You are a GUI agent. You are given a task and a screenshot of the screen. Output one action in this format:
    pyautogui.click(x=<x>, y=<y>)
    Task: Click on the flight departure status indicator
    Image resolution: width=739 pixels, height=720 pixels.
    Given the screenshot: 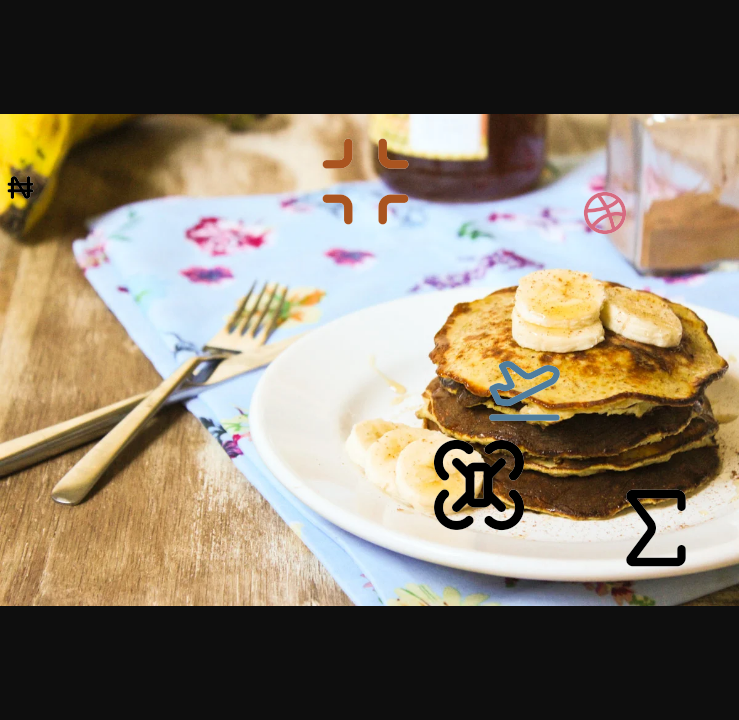 What is the action you would take?
    pyautogui.click(x=524, y=385)
    